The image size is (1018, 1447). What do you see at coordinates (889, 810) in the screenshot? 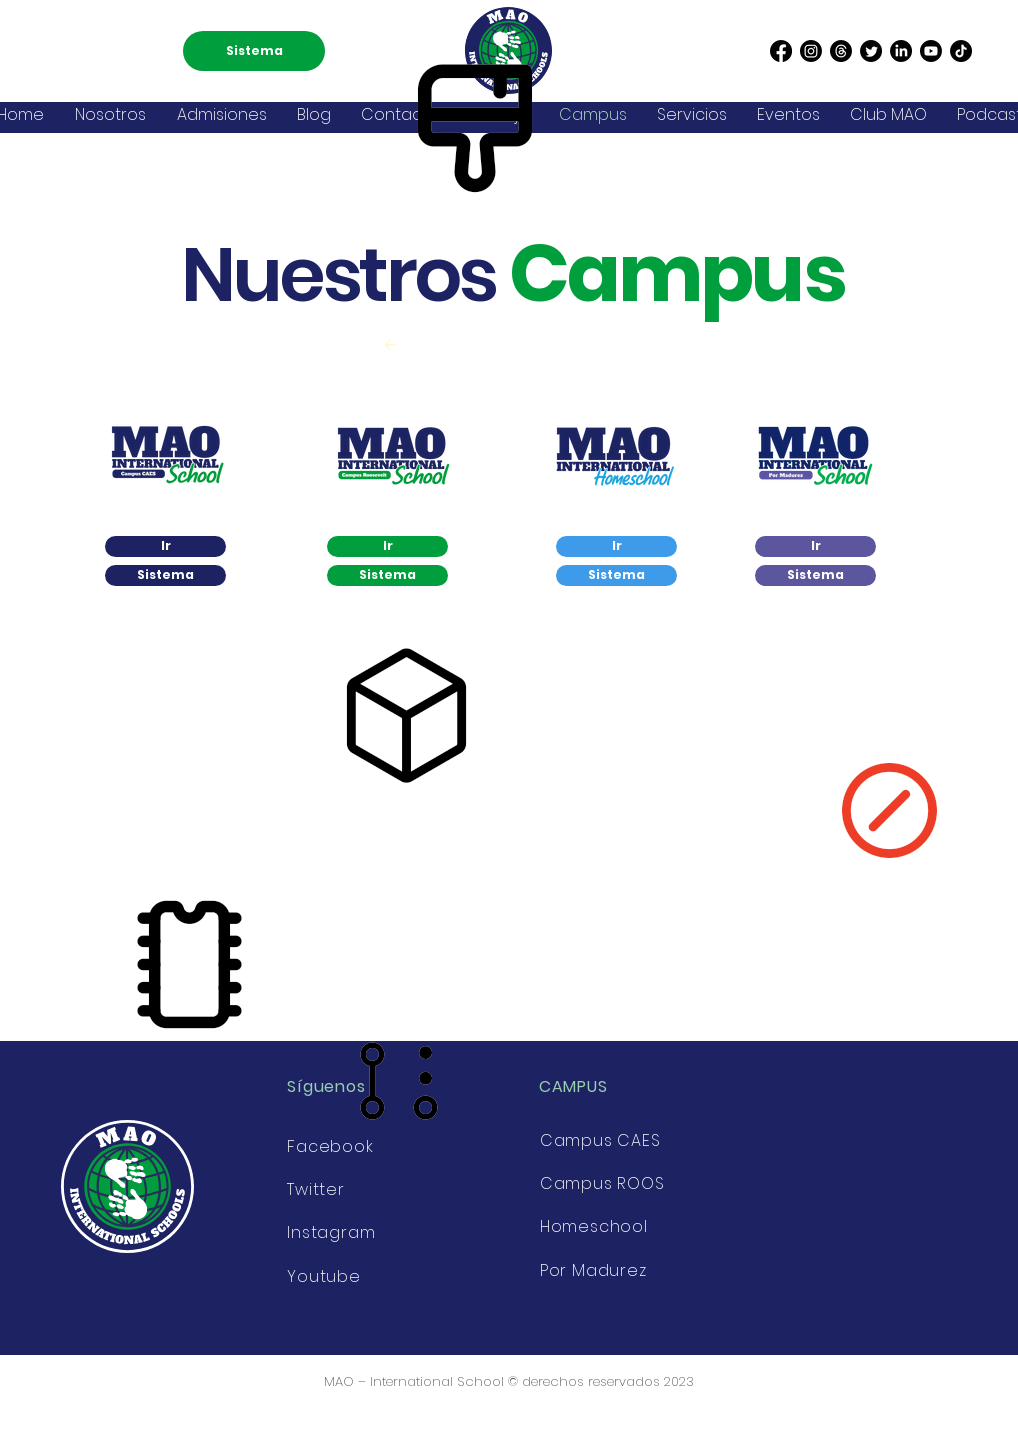
I see `skip this item or step` at bounding box center [889, 810].